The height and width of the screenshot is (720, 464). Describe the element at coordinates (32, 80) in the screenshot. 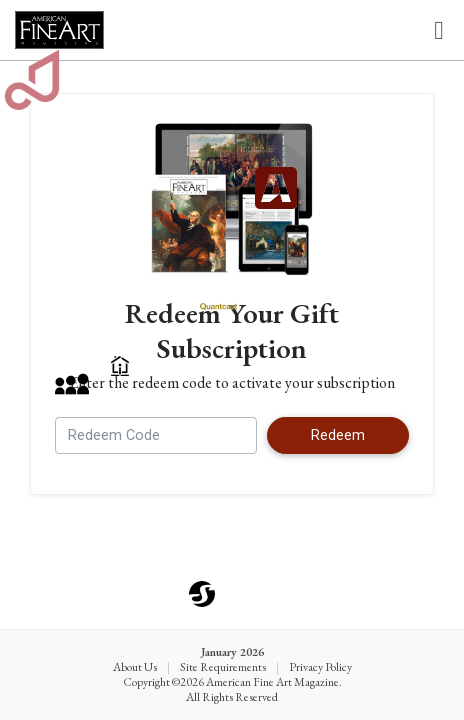

I see `open the Pretzel app` at that location.